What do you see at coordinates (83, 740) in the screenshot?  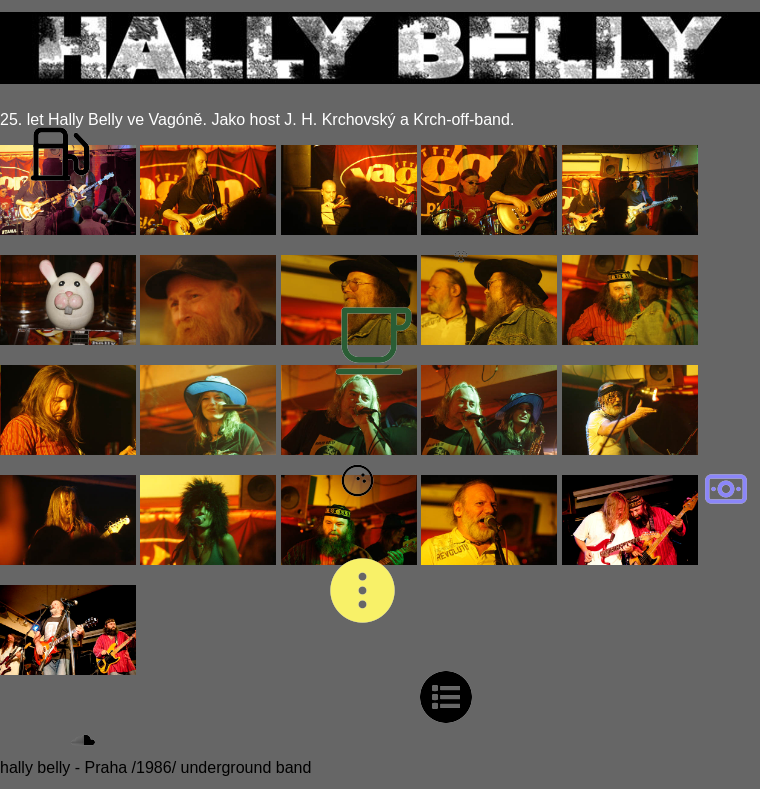 I see `open SoundCloud app` at bounding box center [83, 740].